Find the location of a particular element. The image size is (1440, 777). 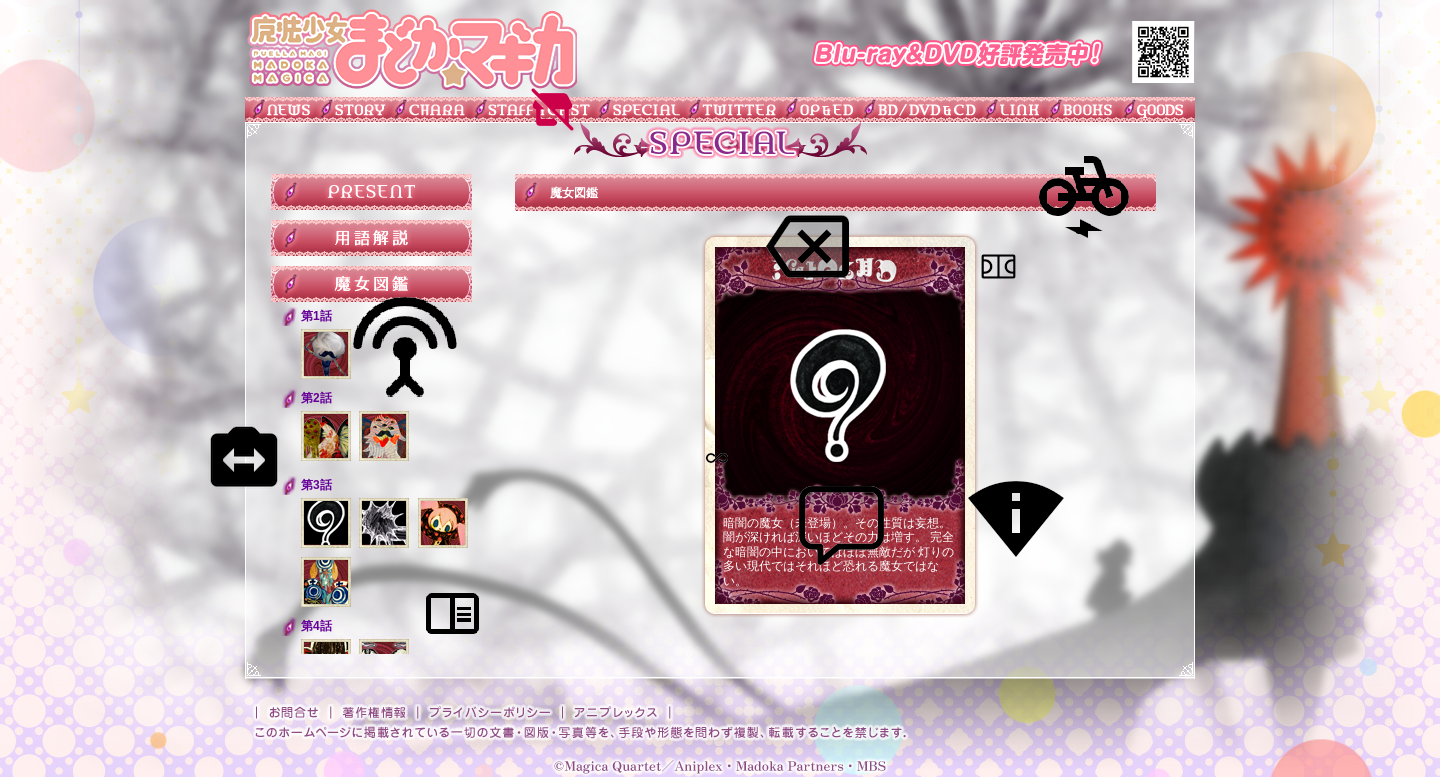

store or shop is currently unavailable is located at coordinates (552, 109).